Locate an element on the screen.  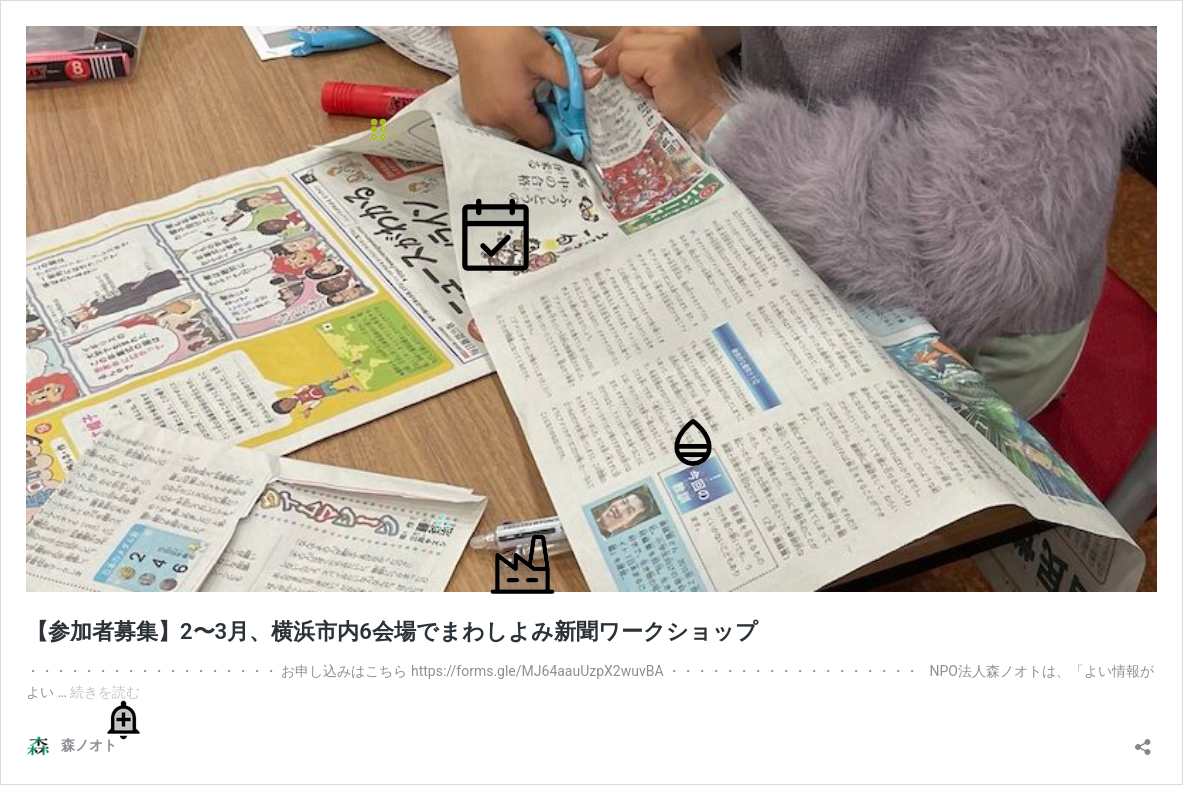
enable braille accessibility features is located at coordinates (378, 129).